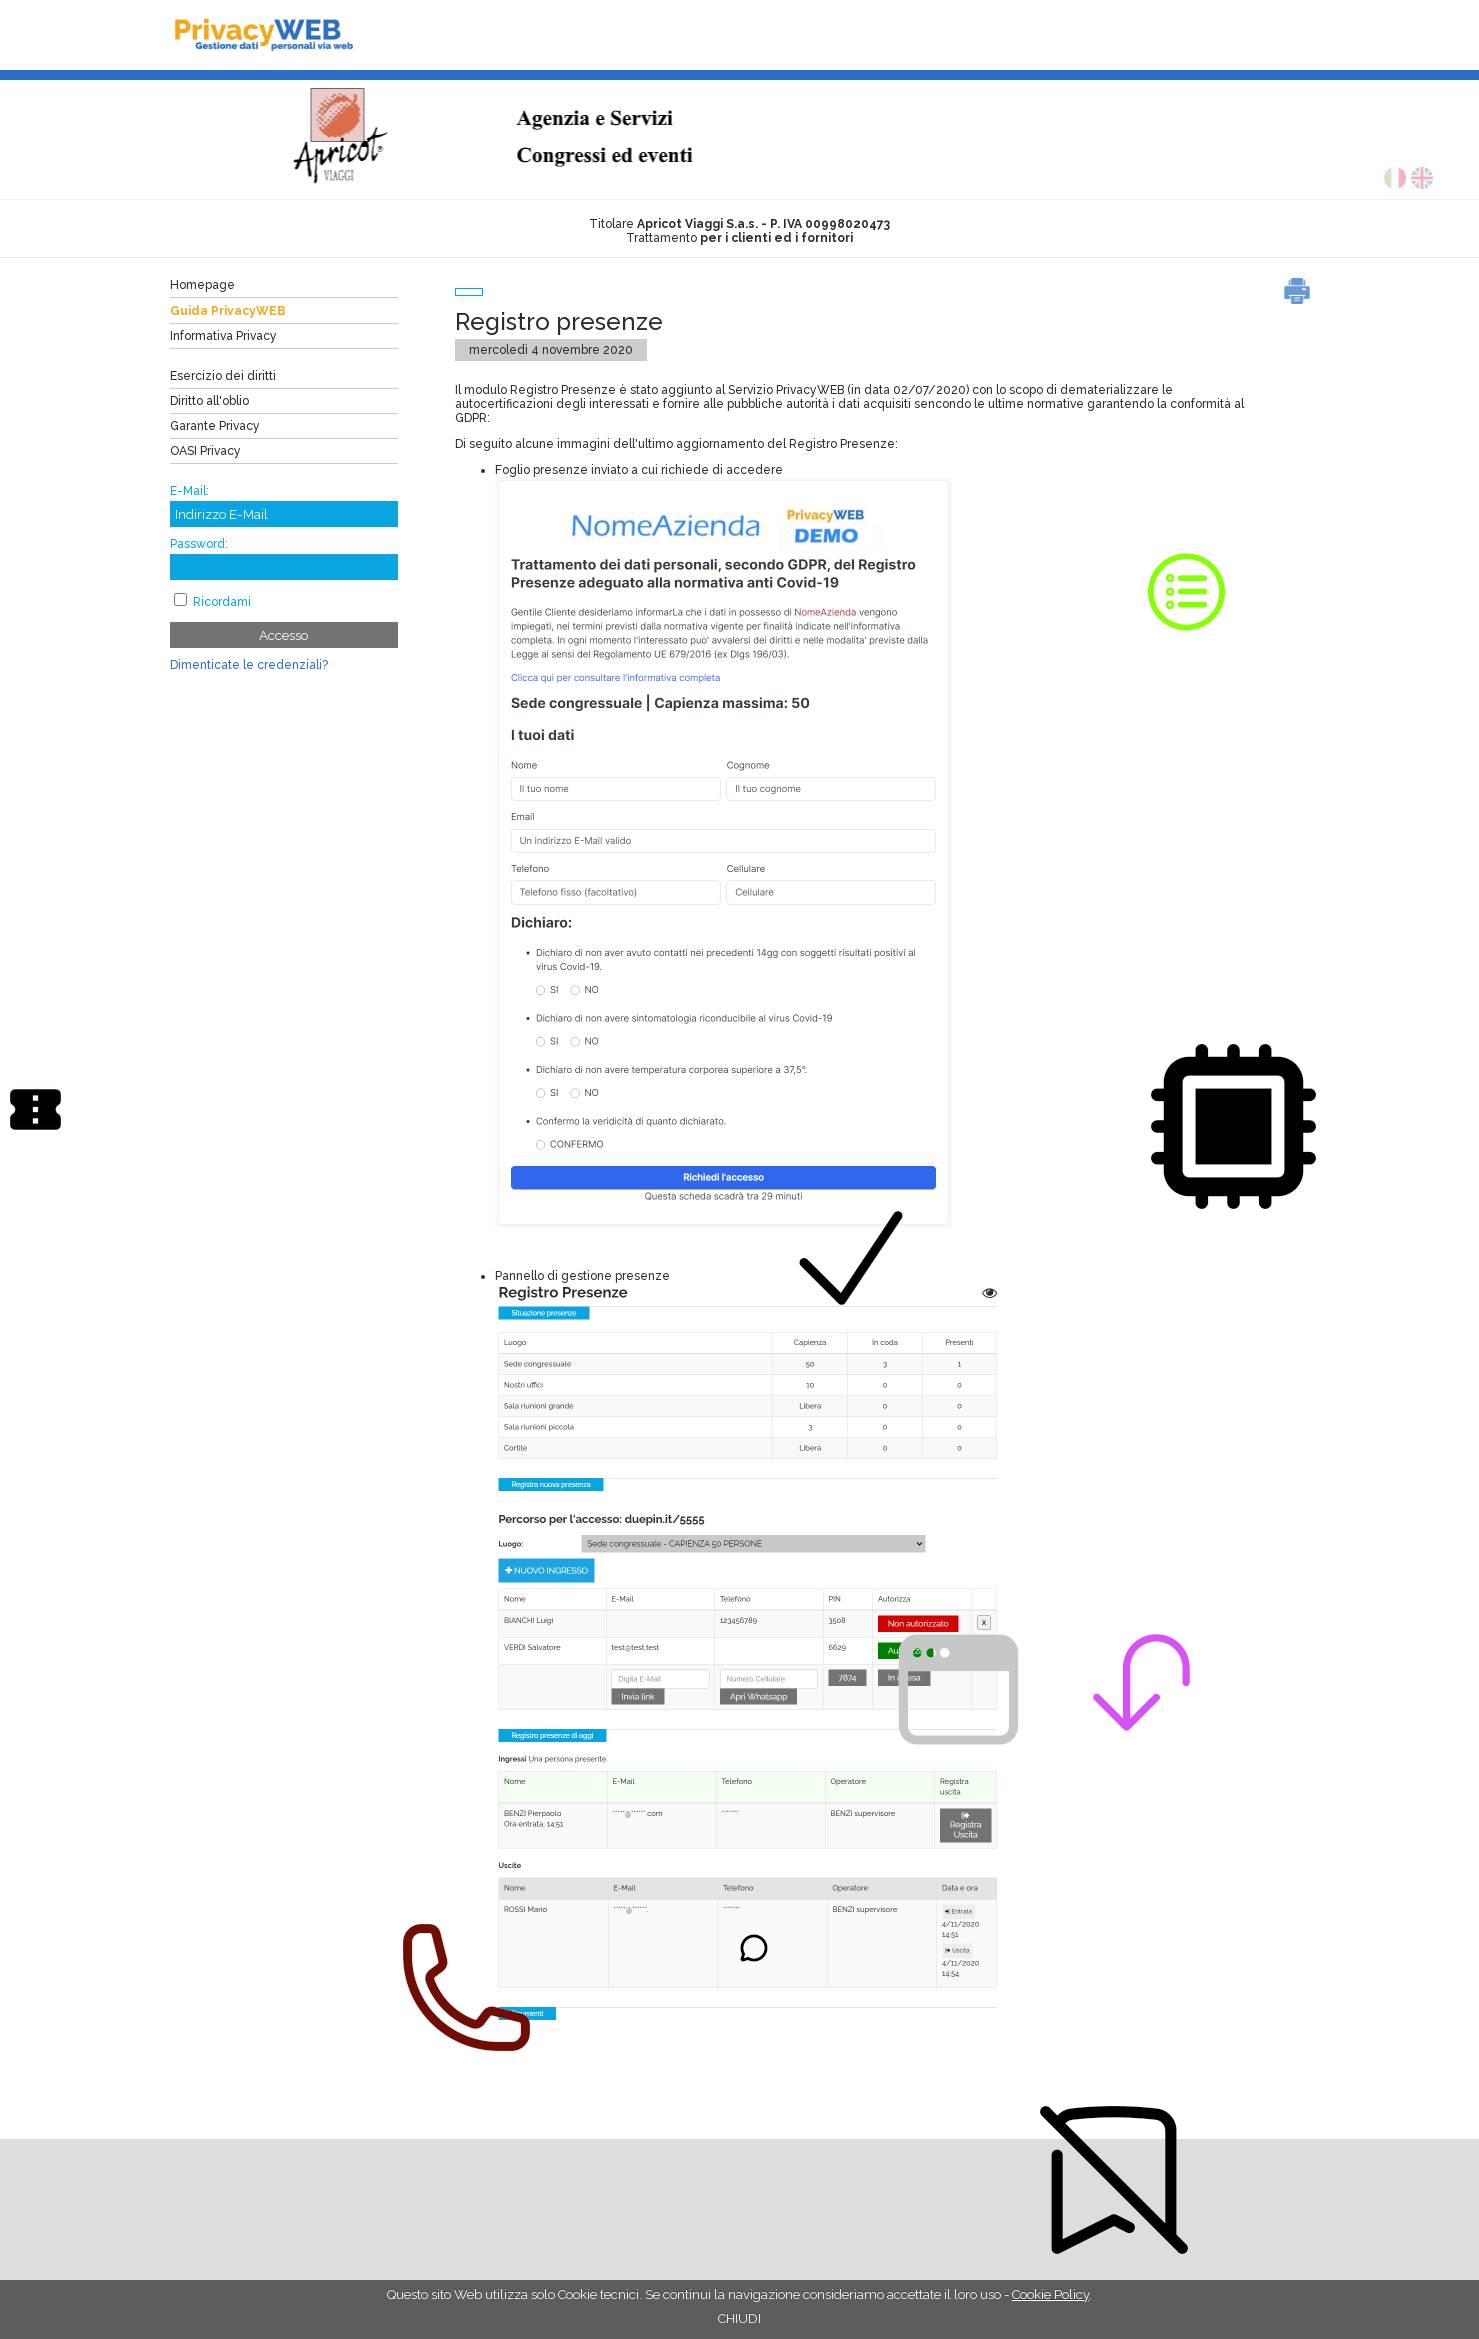  I want to click on open chat or messaging, so click(754, 1948).